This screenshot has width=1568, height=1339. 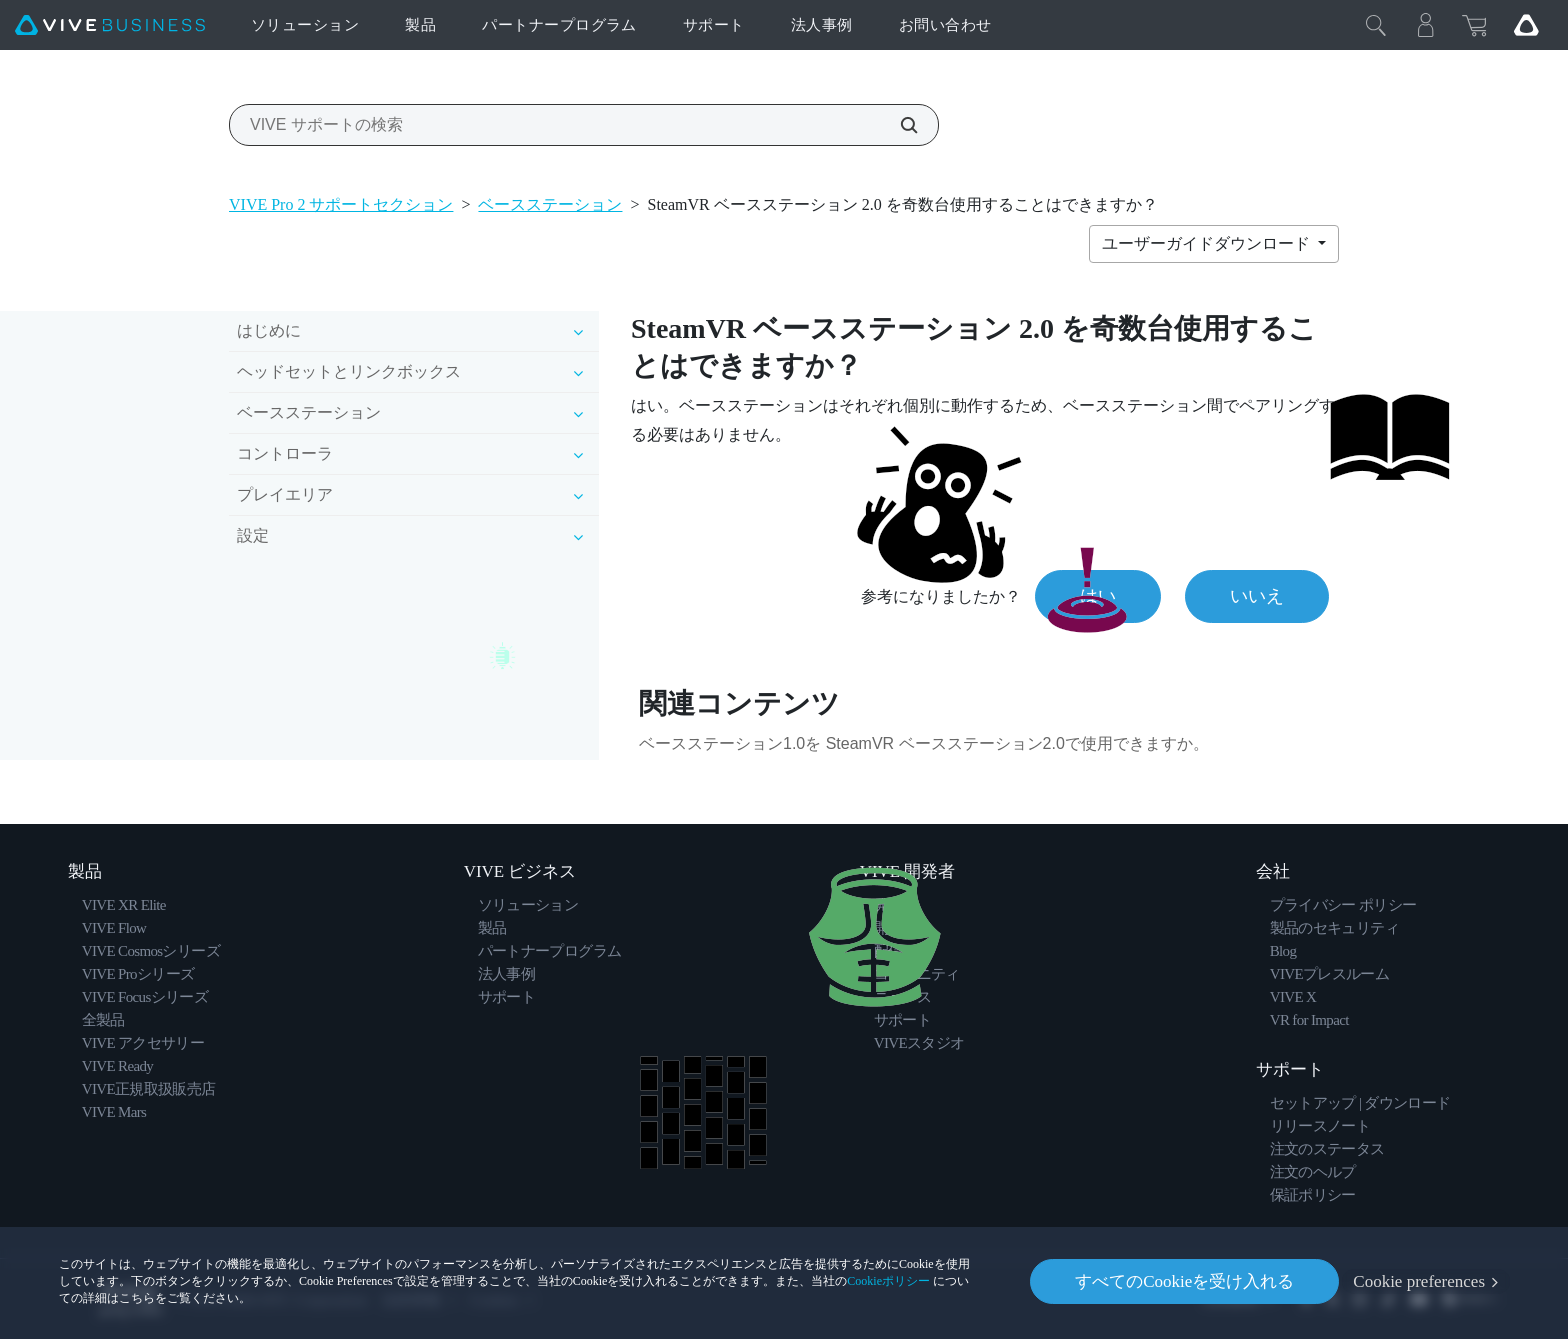 I want to click on view half-year calendar overview, so click(x=703, y=1110).